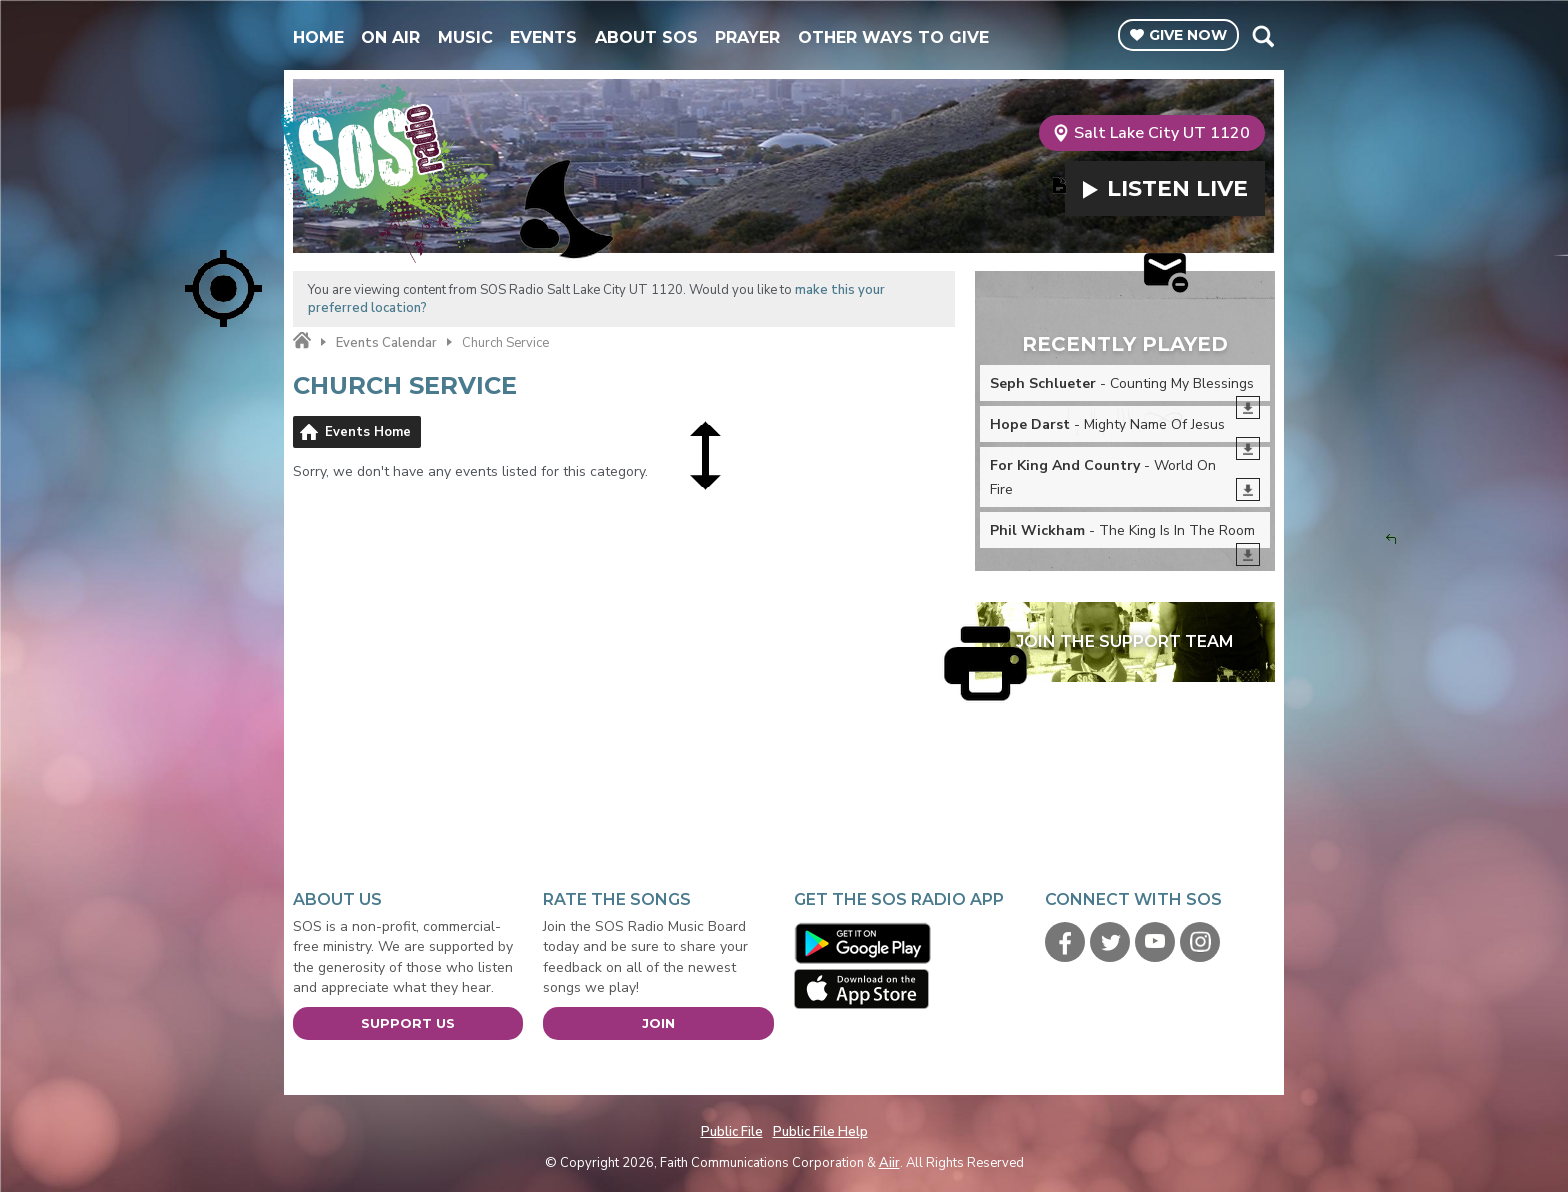  What do you see at coordinates (705, 455) in the screenshot?
I see `adjust height or vertical size` at bounding box center [705, 455].